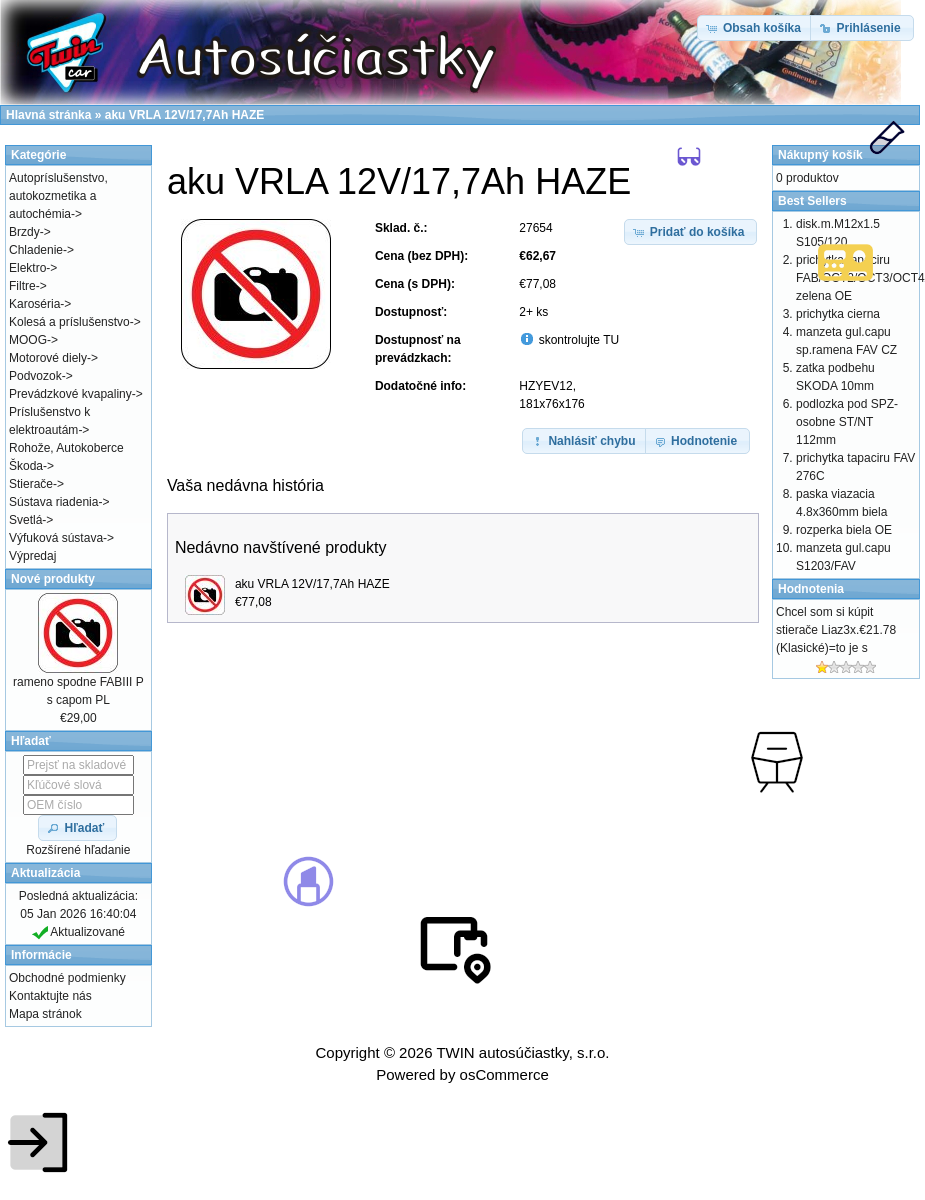 The image size is (925, 1200). I want to click on toggle cool or casual mode, so click(689, 157).